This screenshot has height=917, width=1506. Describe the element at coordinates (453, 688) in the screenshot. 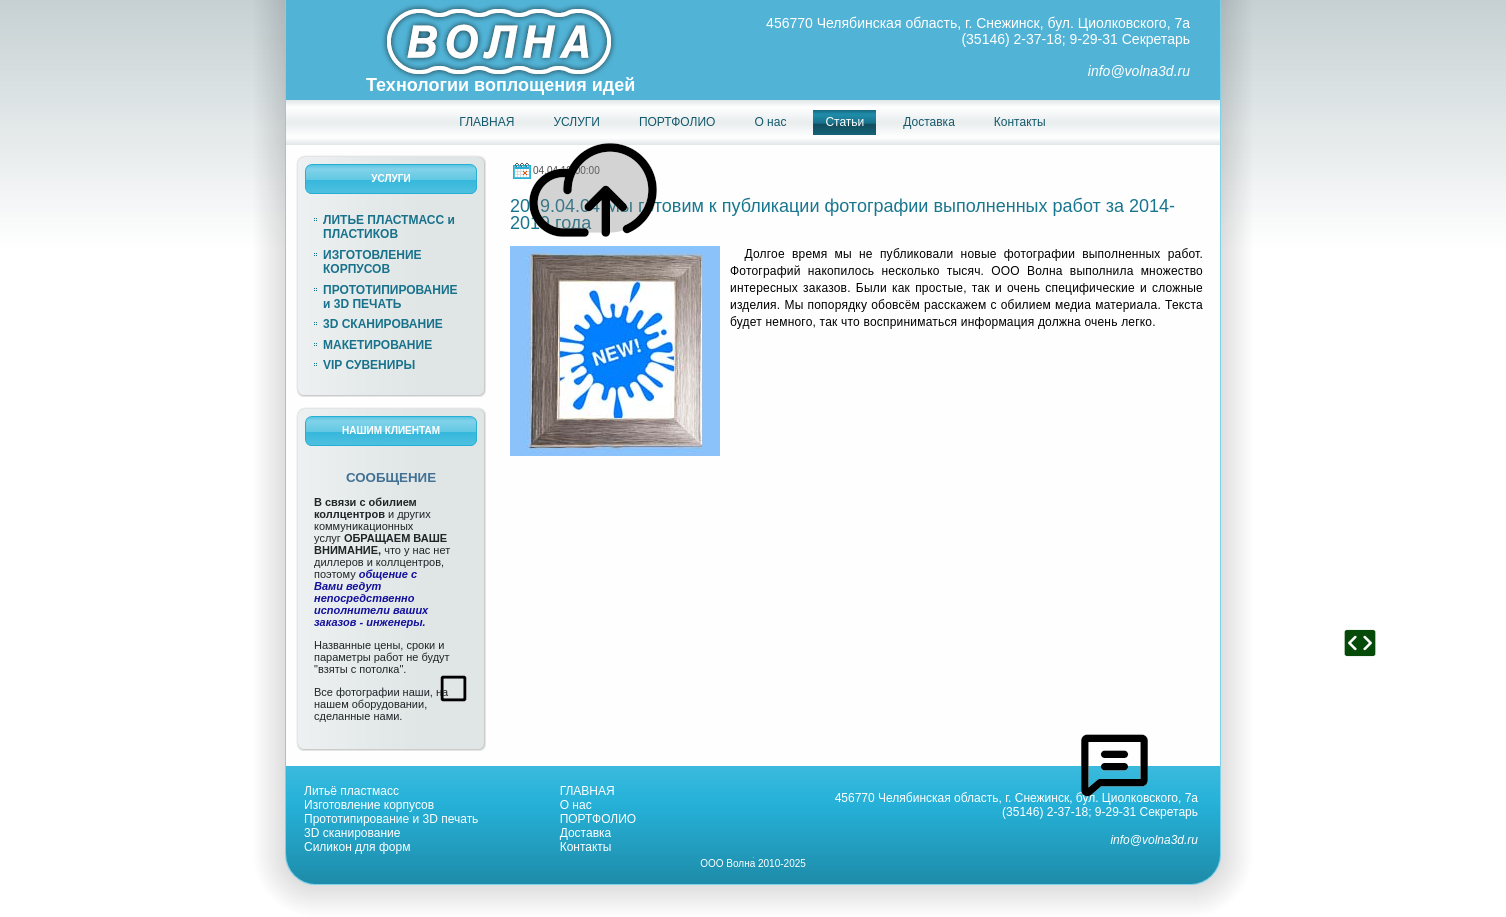

I see `stop media playback` at that location.